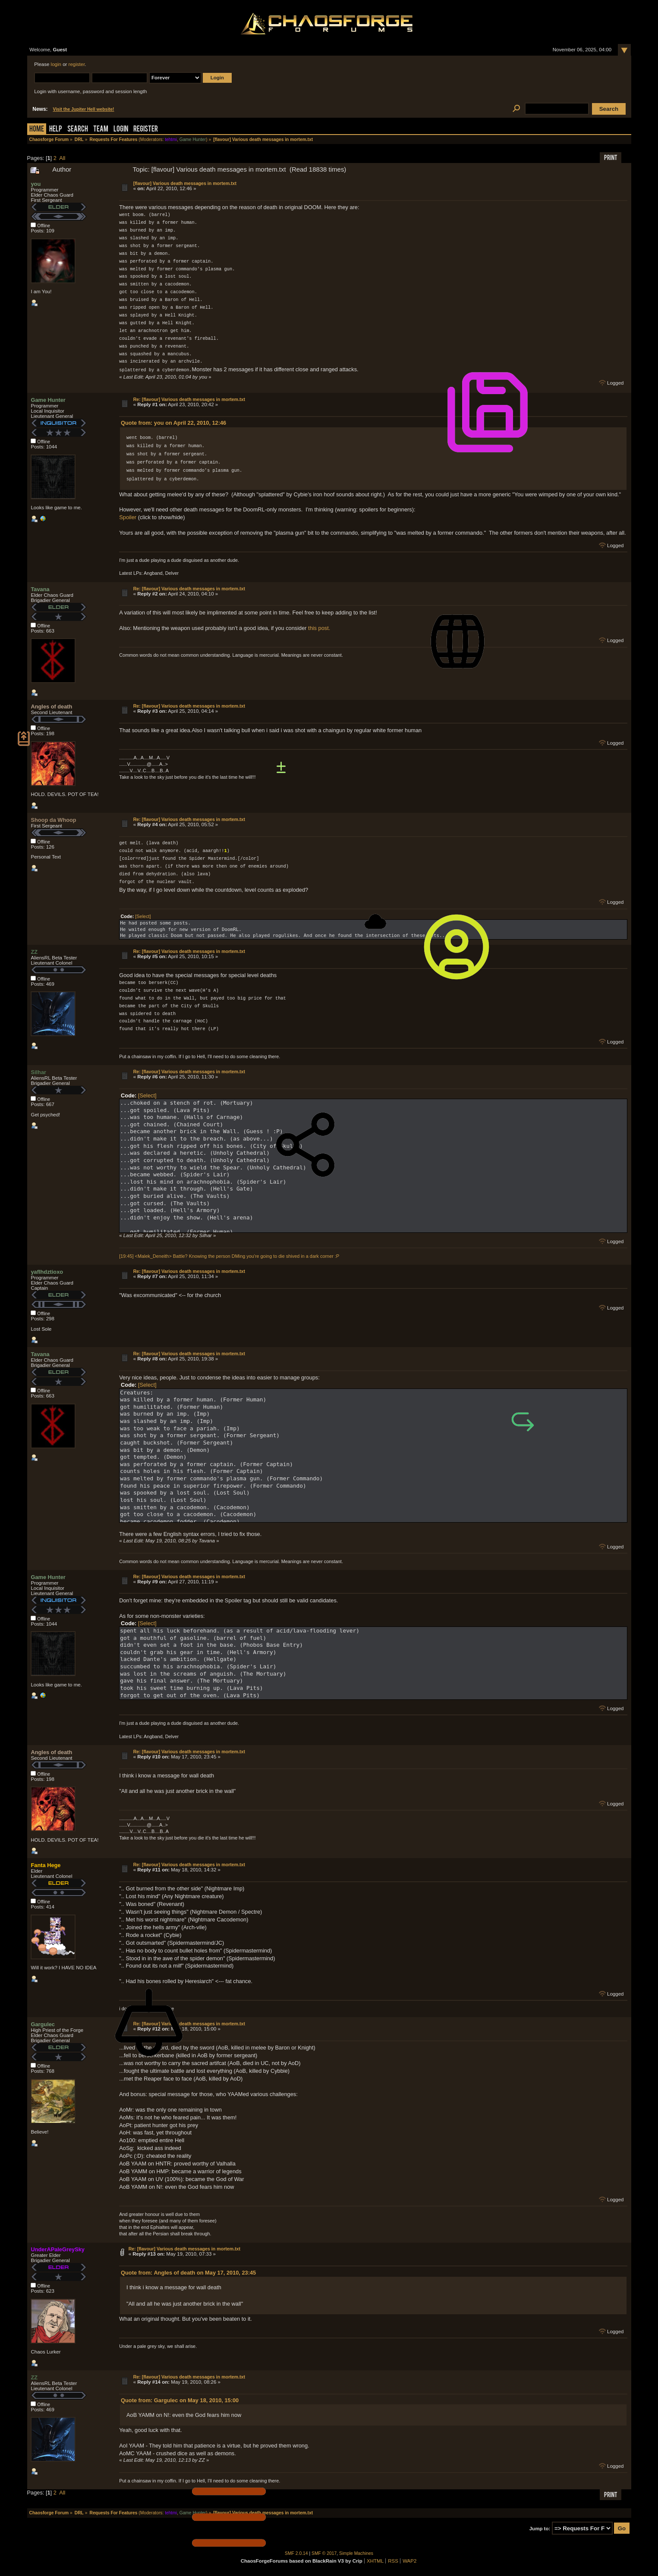  Describe the element at coordinates (24, 739) in the screenshot. I see `upload or export a book` at that location.